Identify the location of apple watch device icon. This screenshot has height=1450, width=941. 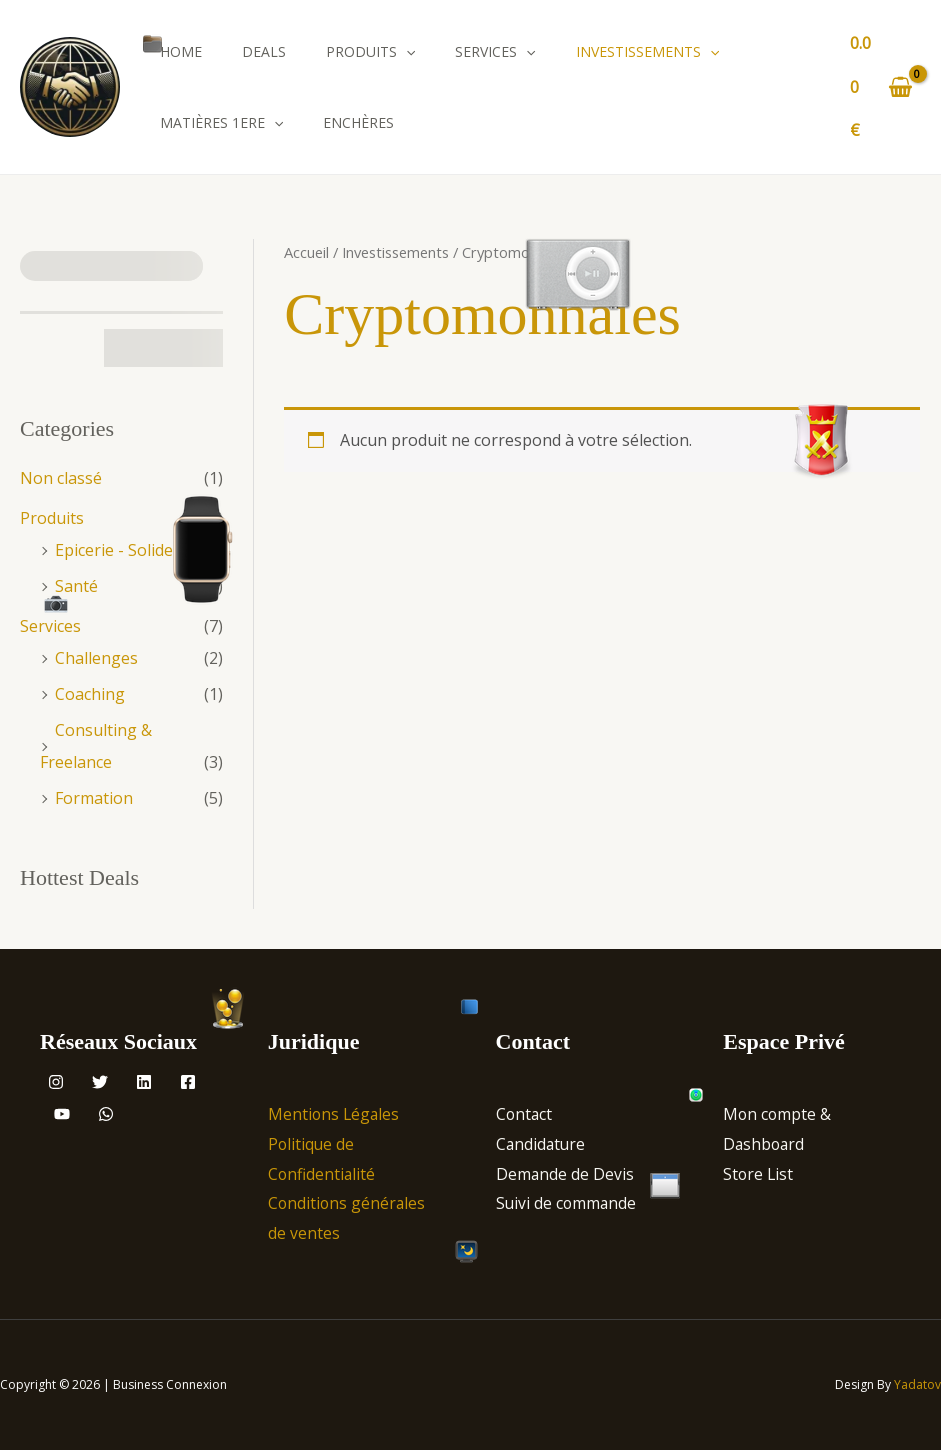
(201, 549).